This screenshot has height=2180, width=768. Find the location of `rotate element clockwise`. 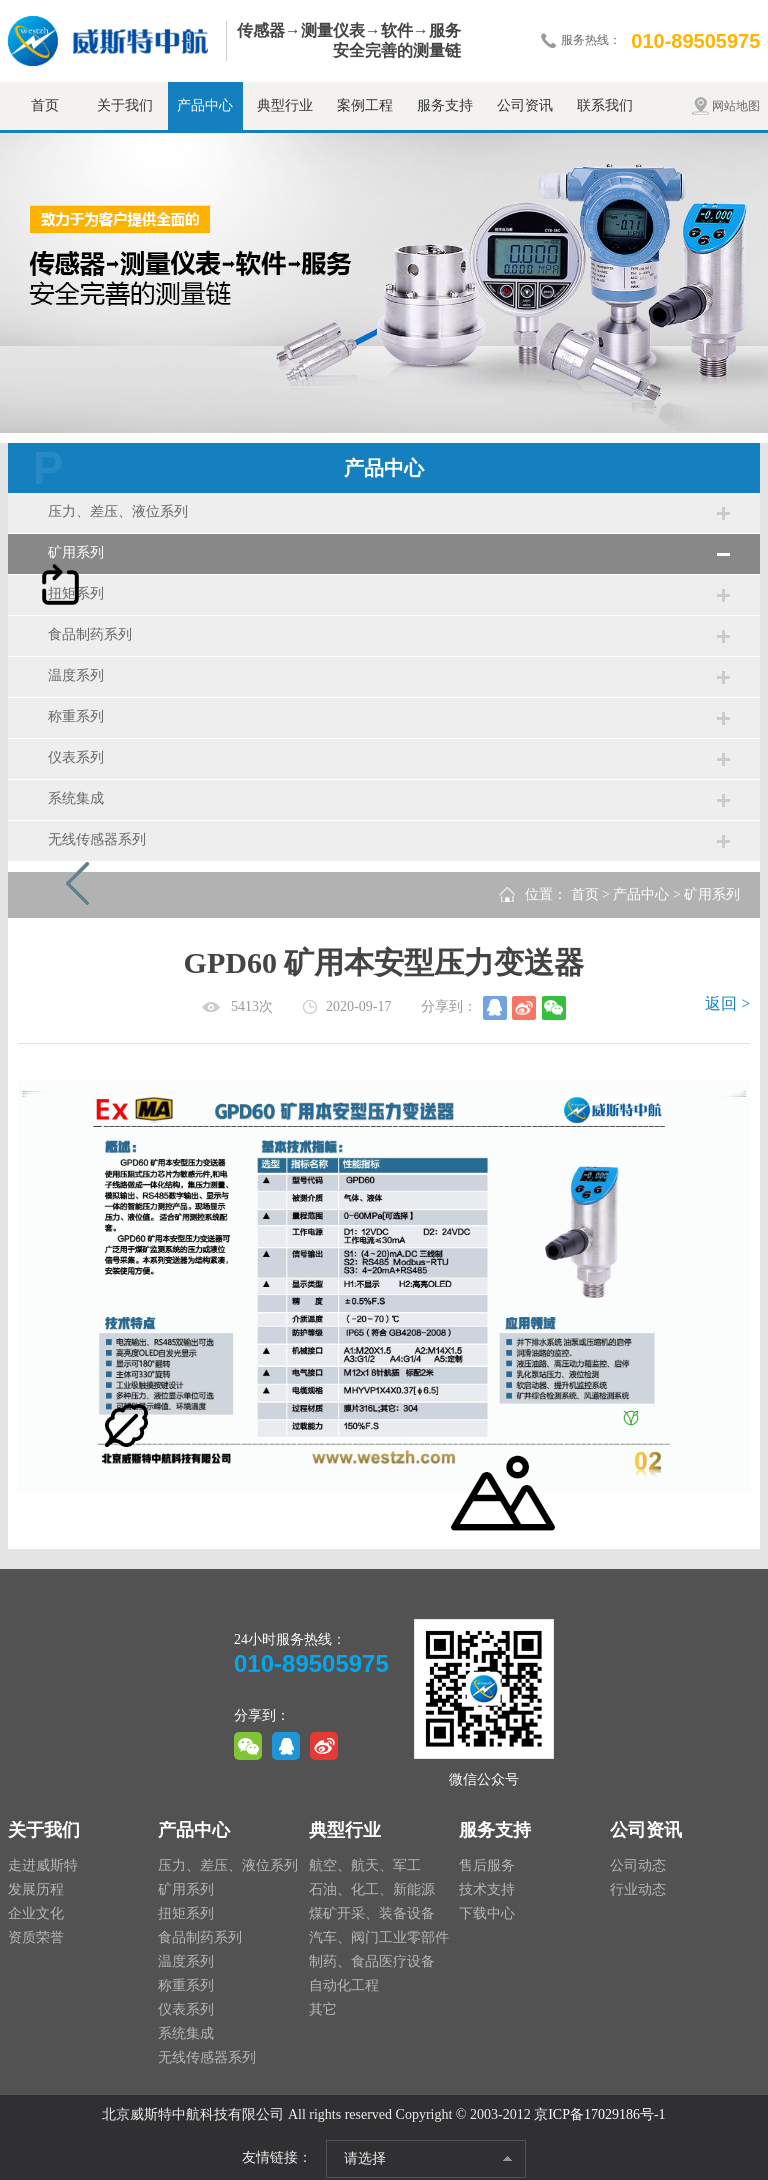

rotate element clockwise is located at coordinates (60, 586).